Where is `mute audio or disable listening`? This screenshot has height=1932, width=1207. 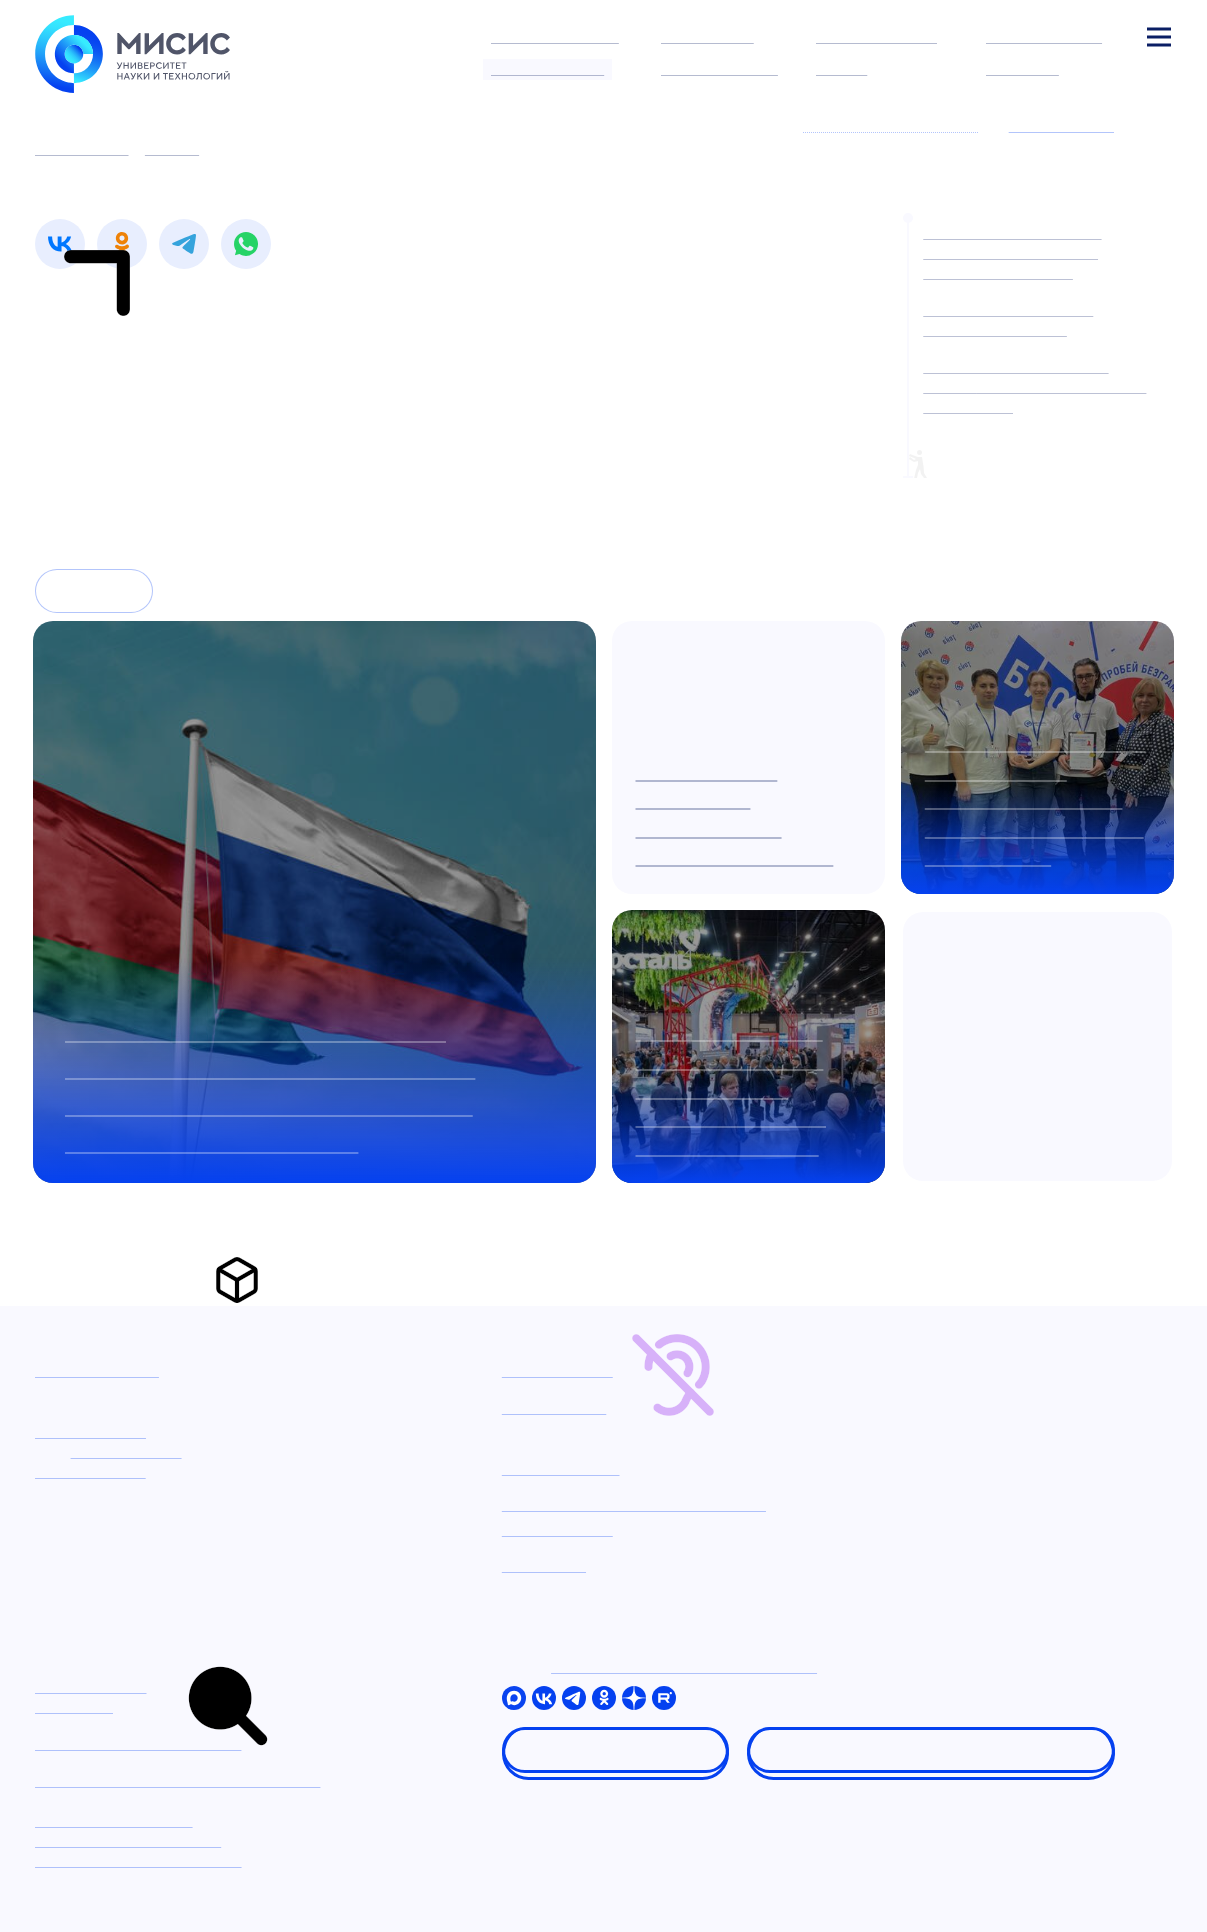
mute audio or disable listening is located at coordinates (673, 1375).